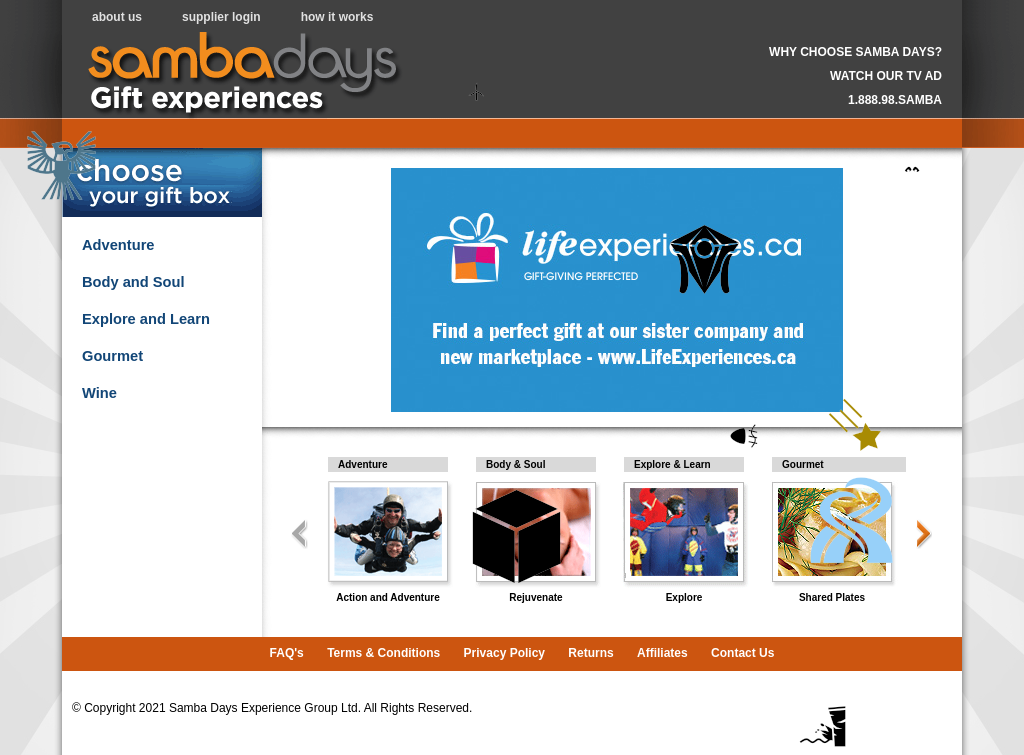 The width and height of the screenshot is (1024, 755). What do you see at coordinates (851, 519) in the screenshot?
I see `indicates a monster or creature encounter` at bounding box center [851, 519].